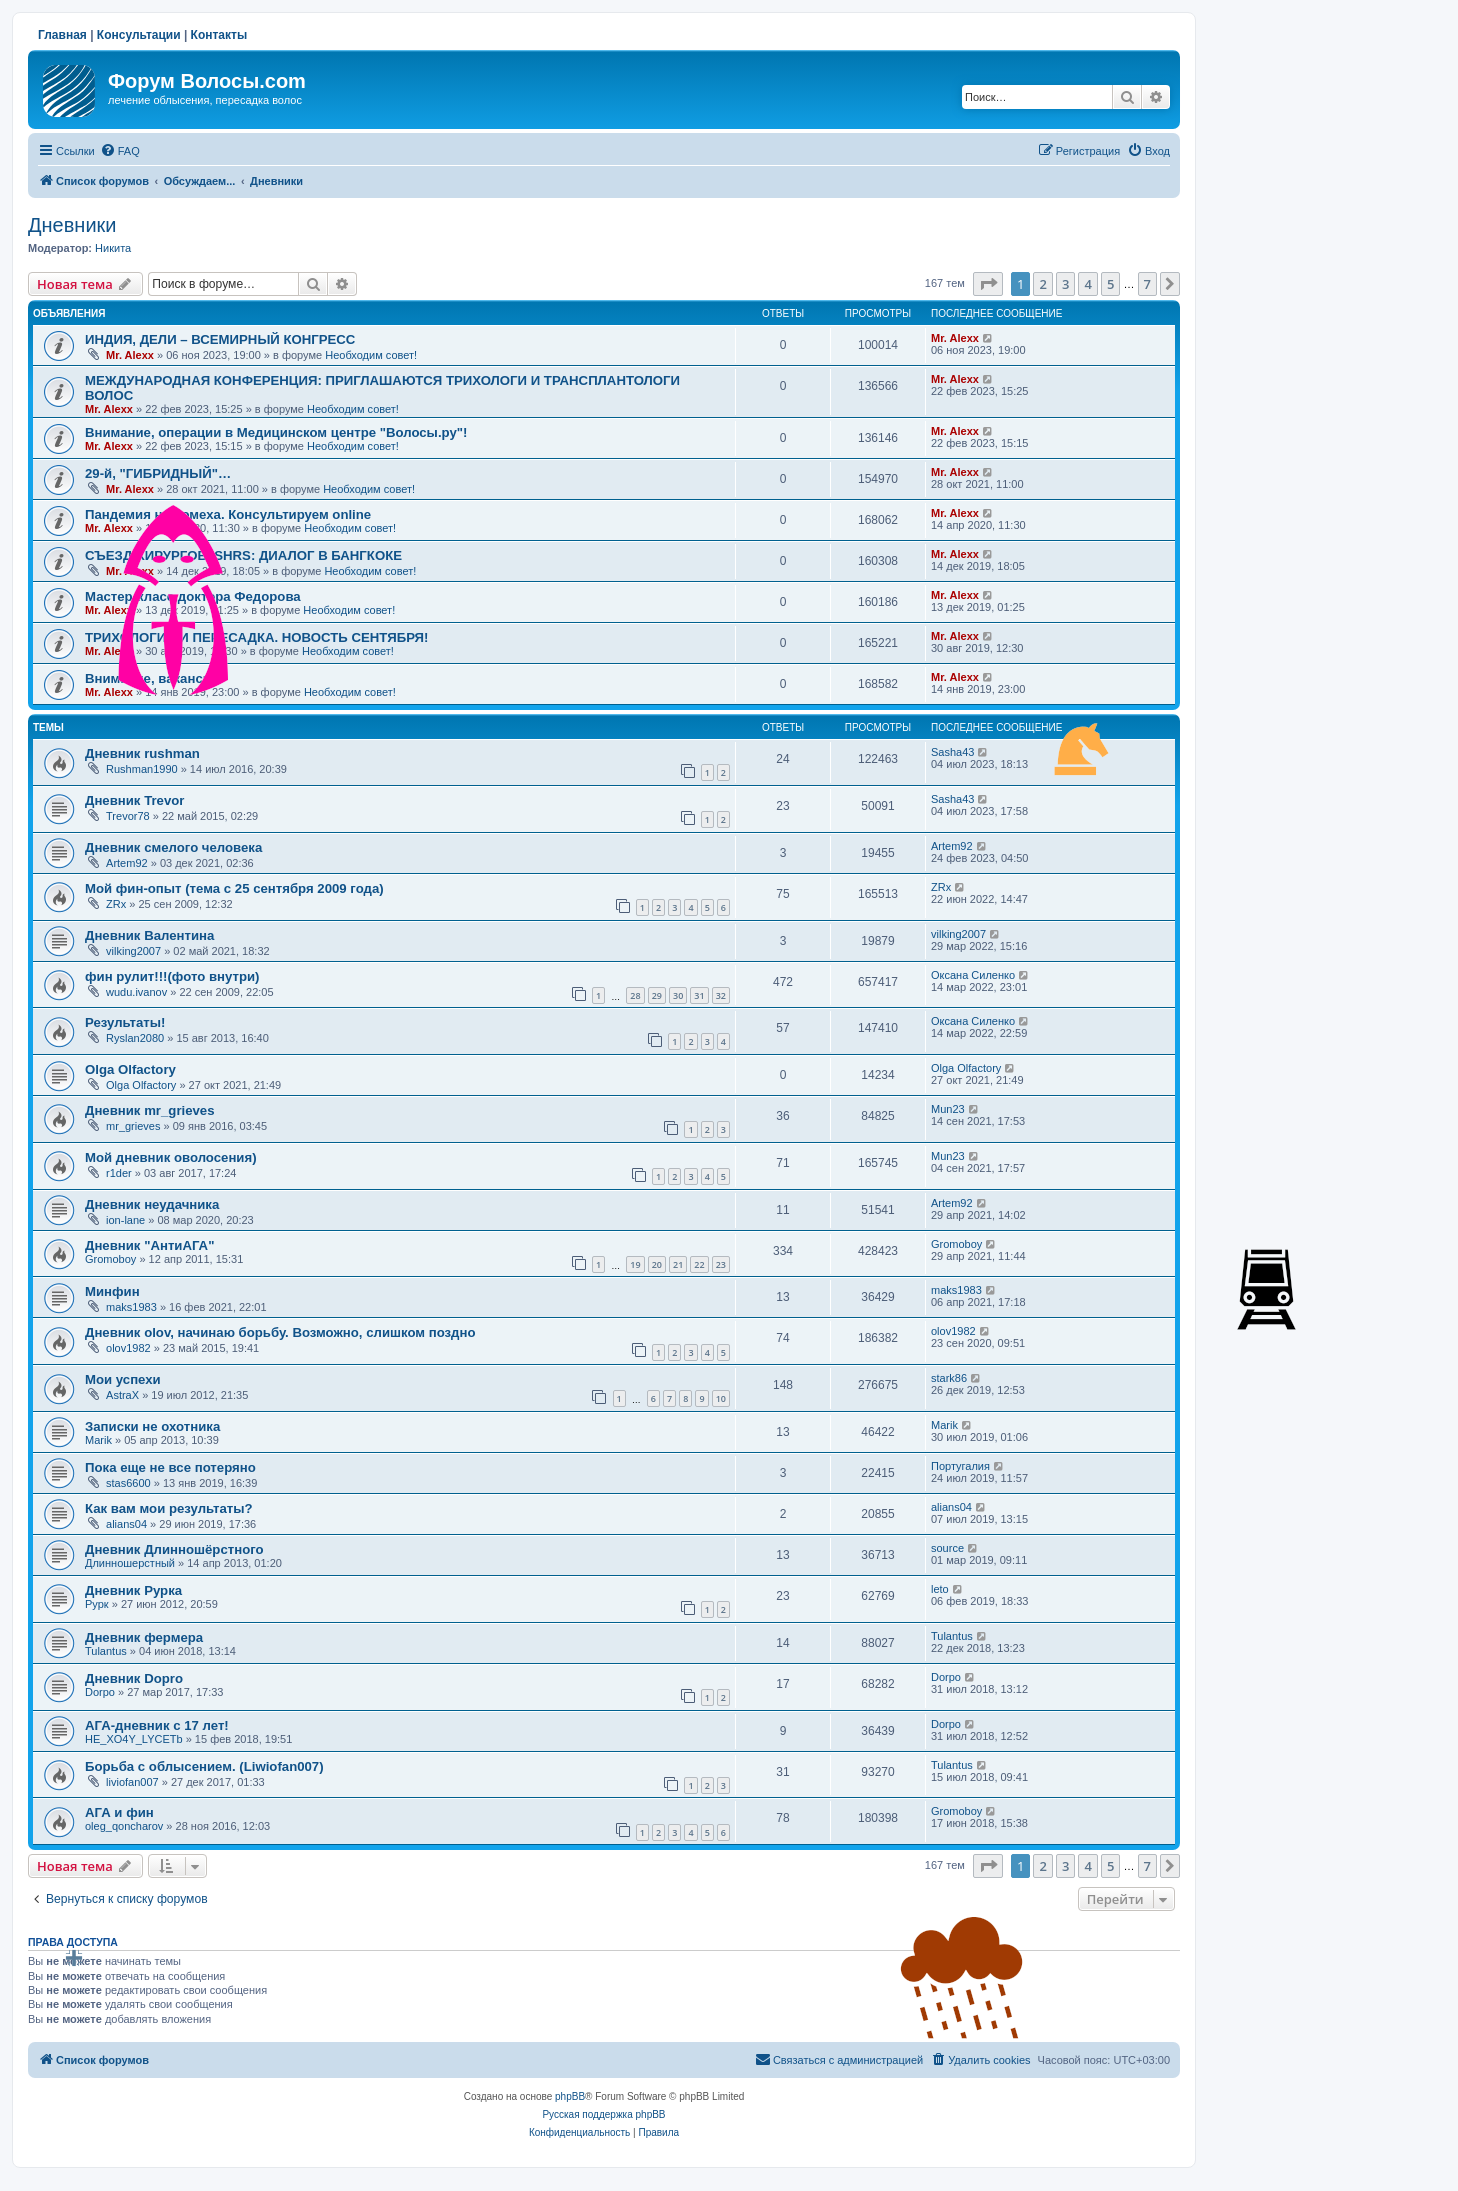  I want to click on play chess or strategy games, so click(1081, 744).